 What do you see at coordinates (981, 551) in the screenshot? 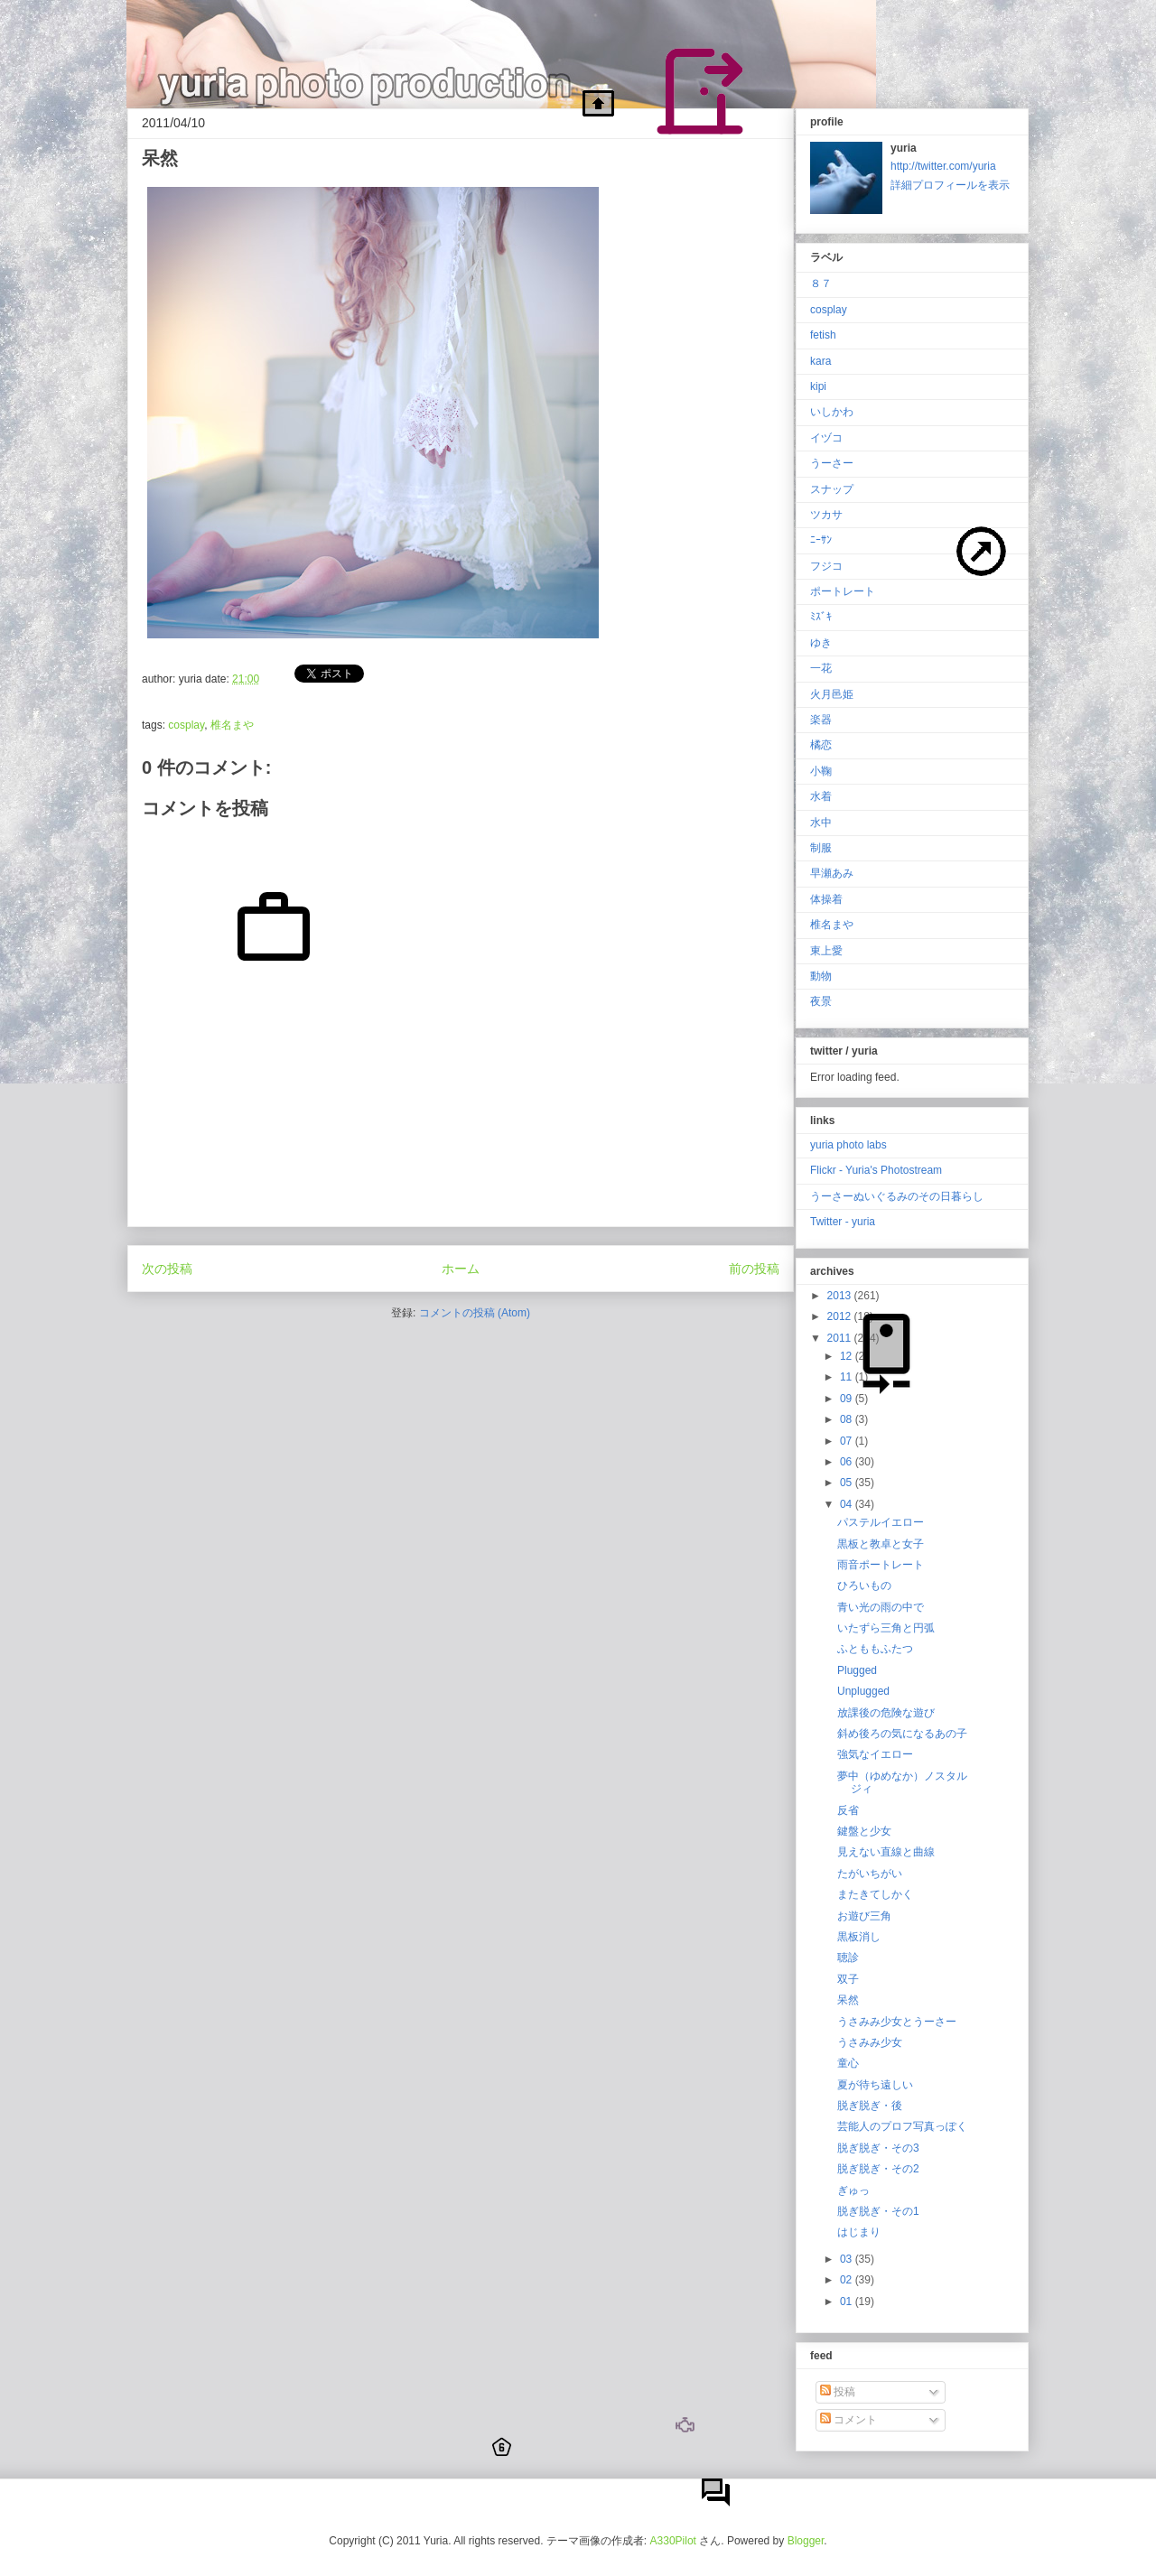
I see `open link in new window or external site` at bounding box center [981, 551].